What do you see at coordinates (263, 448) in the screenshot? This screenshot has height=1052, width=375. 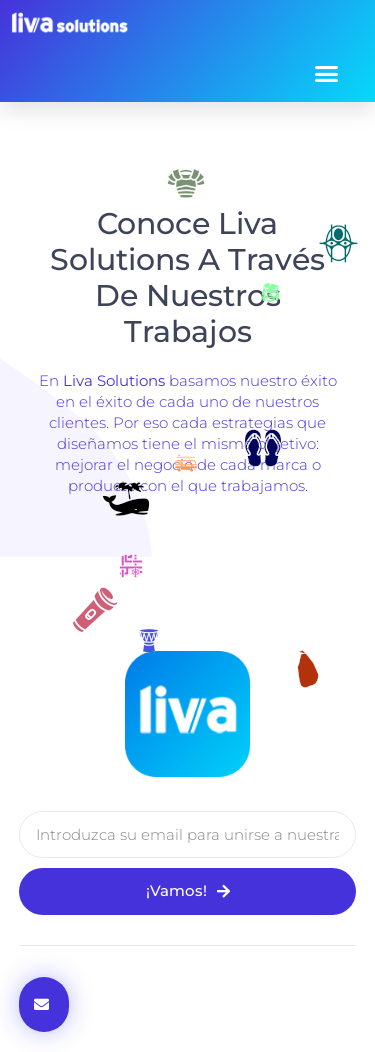 I see `browse beach or summer-related content` at bounding box center [263, 448].